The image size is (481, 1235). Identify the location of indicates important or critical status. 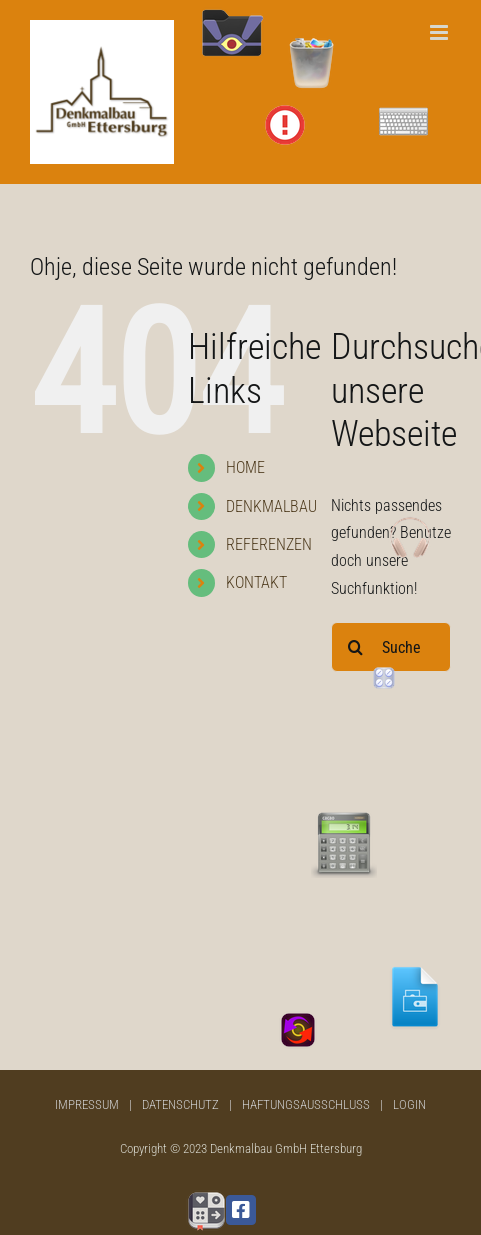
(285, 125).